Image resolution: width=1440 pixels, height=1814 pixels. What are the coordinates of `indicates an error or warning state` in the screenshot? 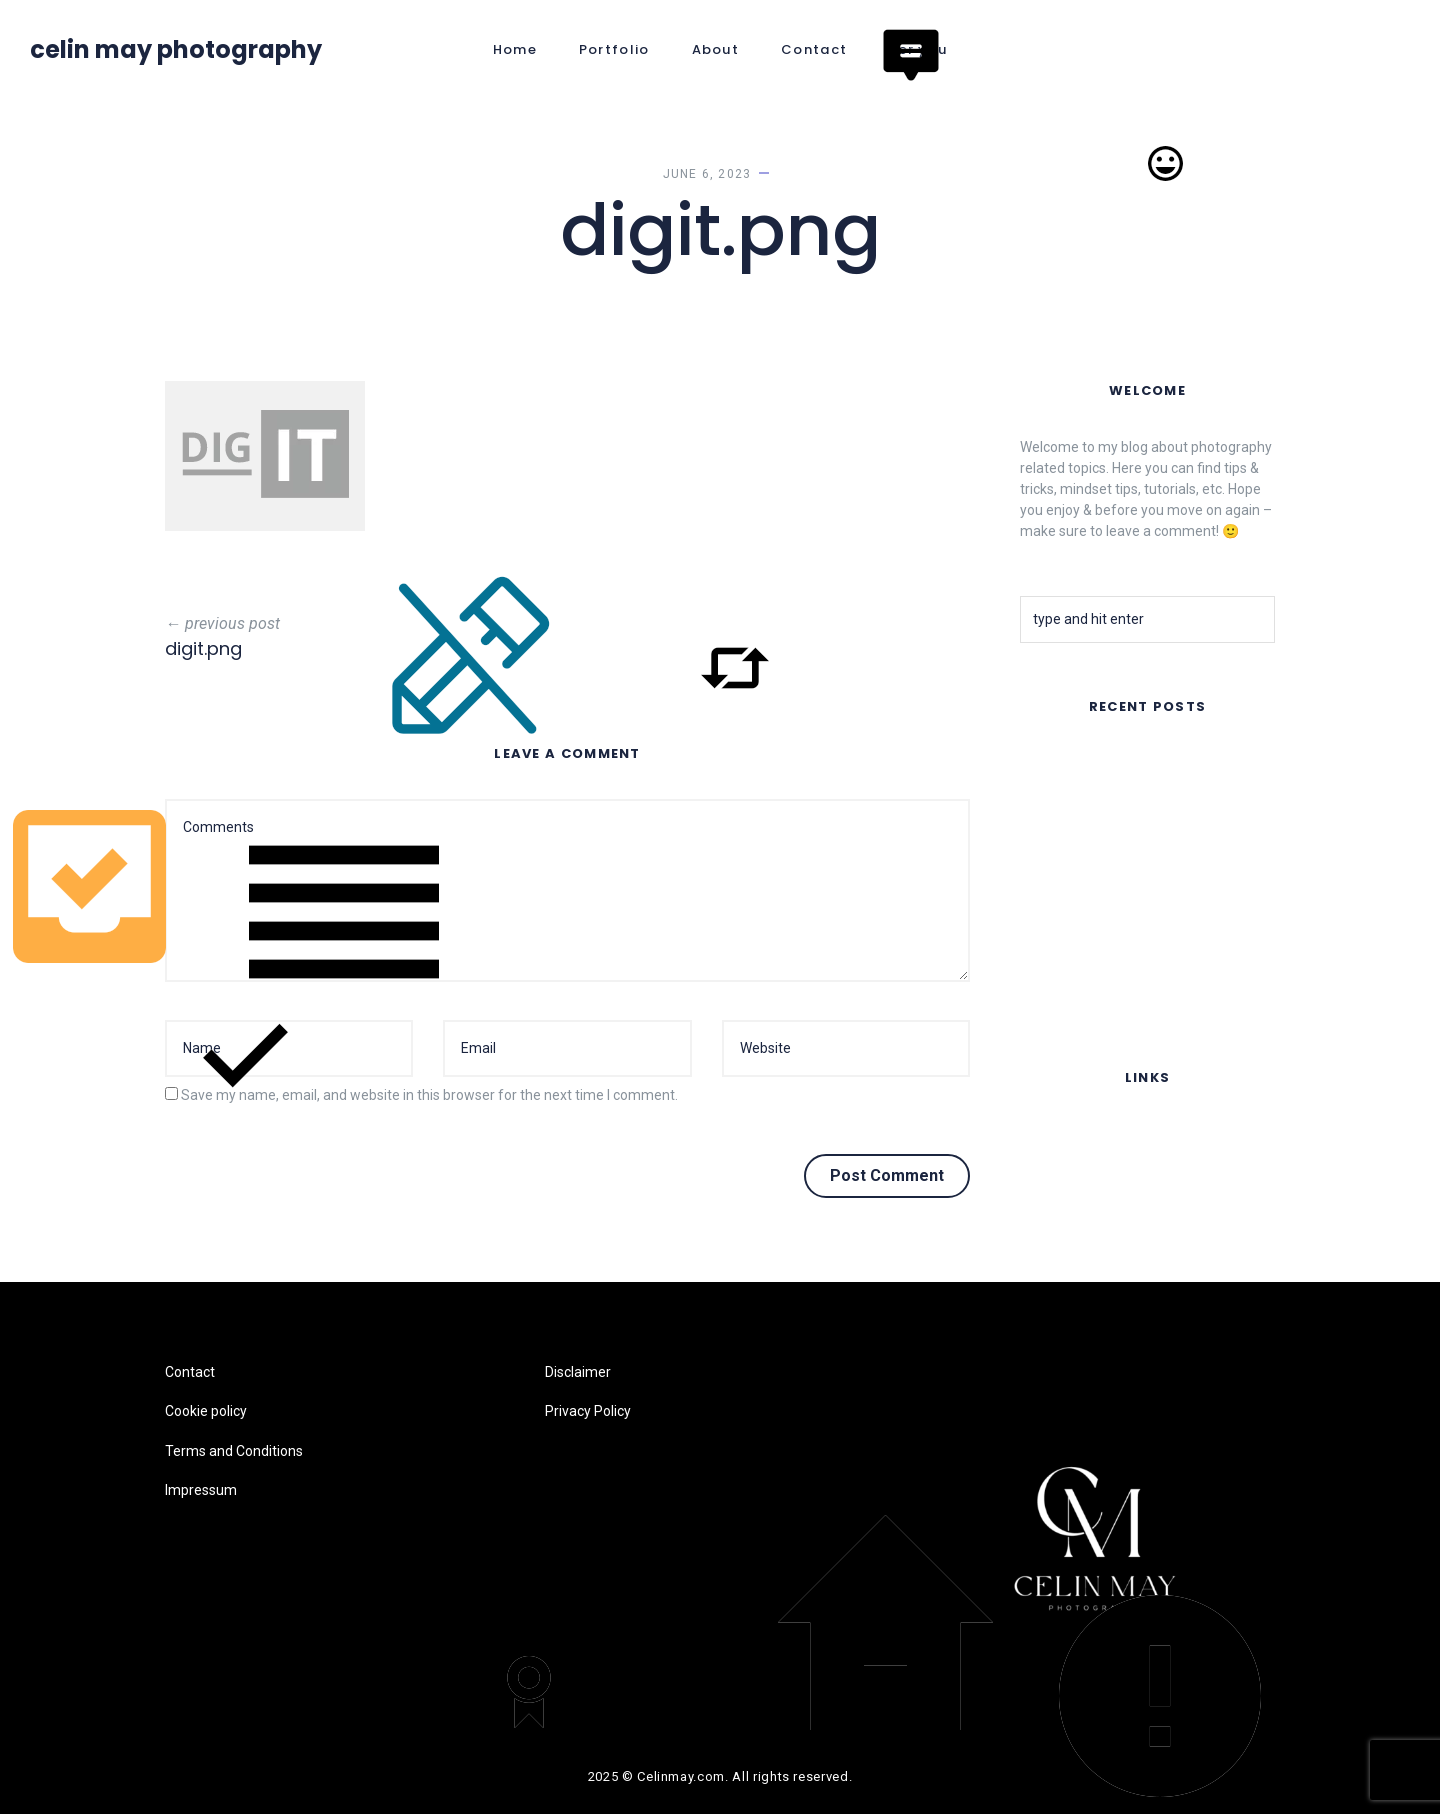 It's located at (1160, 1696).